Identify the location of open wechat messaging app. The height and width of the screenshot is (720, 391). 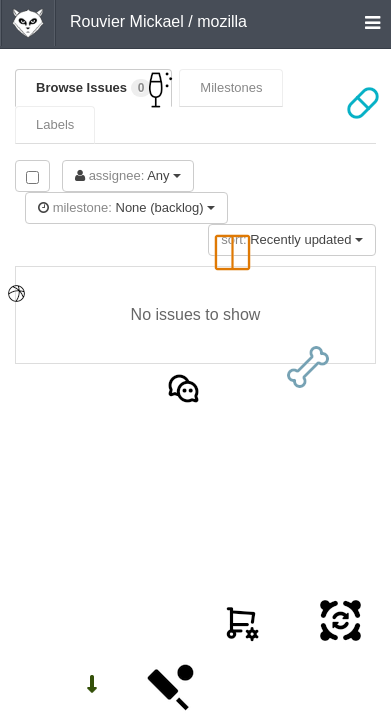
(183, 388).